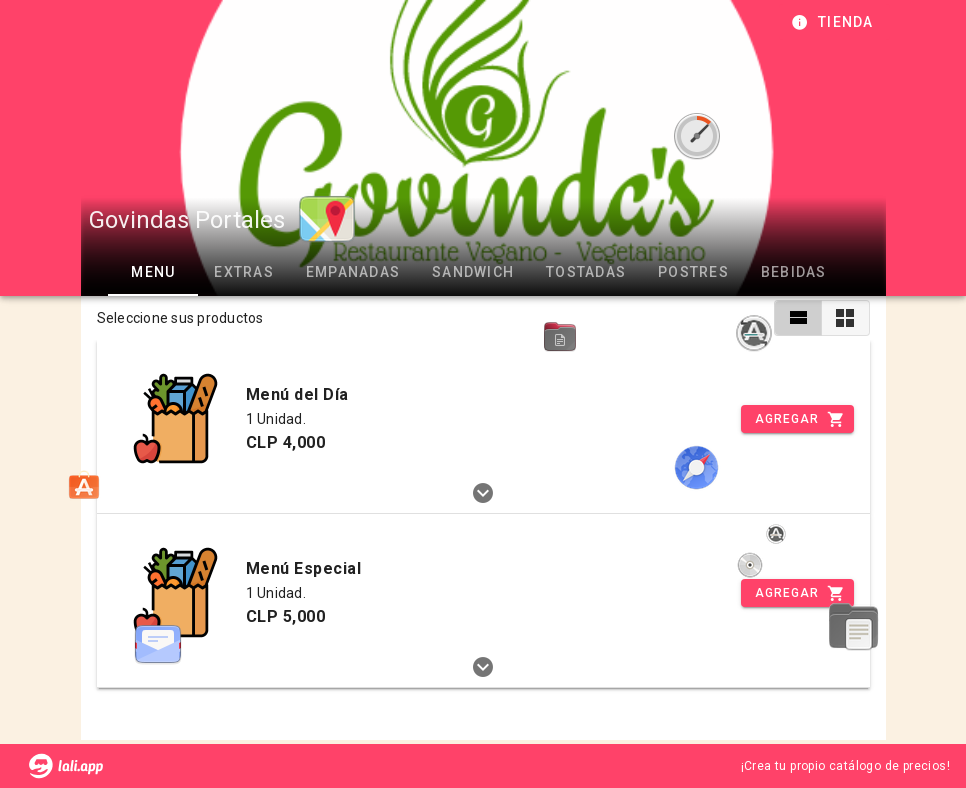  What do you see at coordinates (776, 534) in the screenshot?
I see `open the software update application` at bounding box center [776, 534].